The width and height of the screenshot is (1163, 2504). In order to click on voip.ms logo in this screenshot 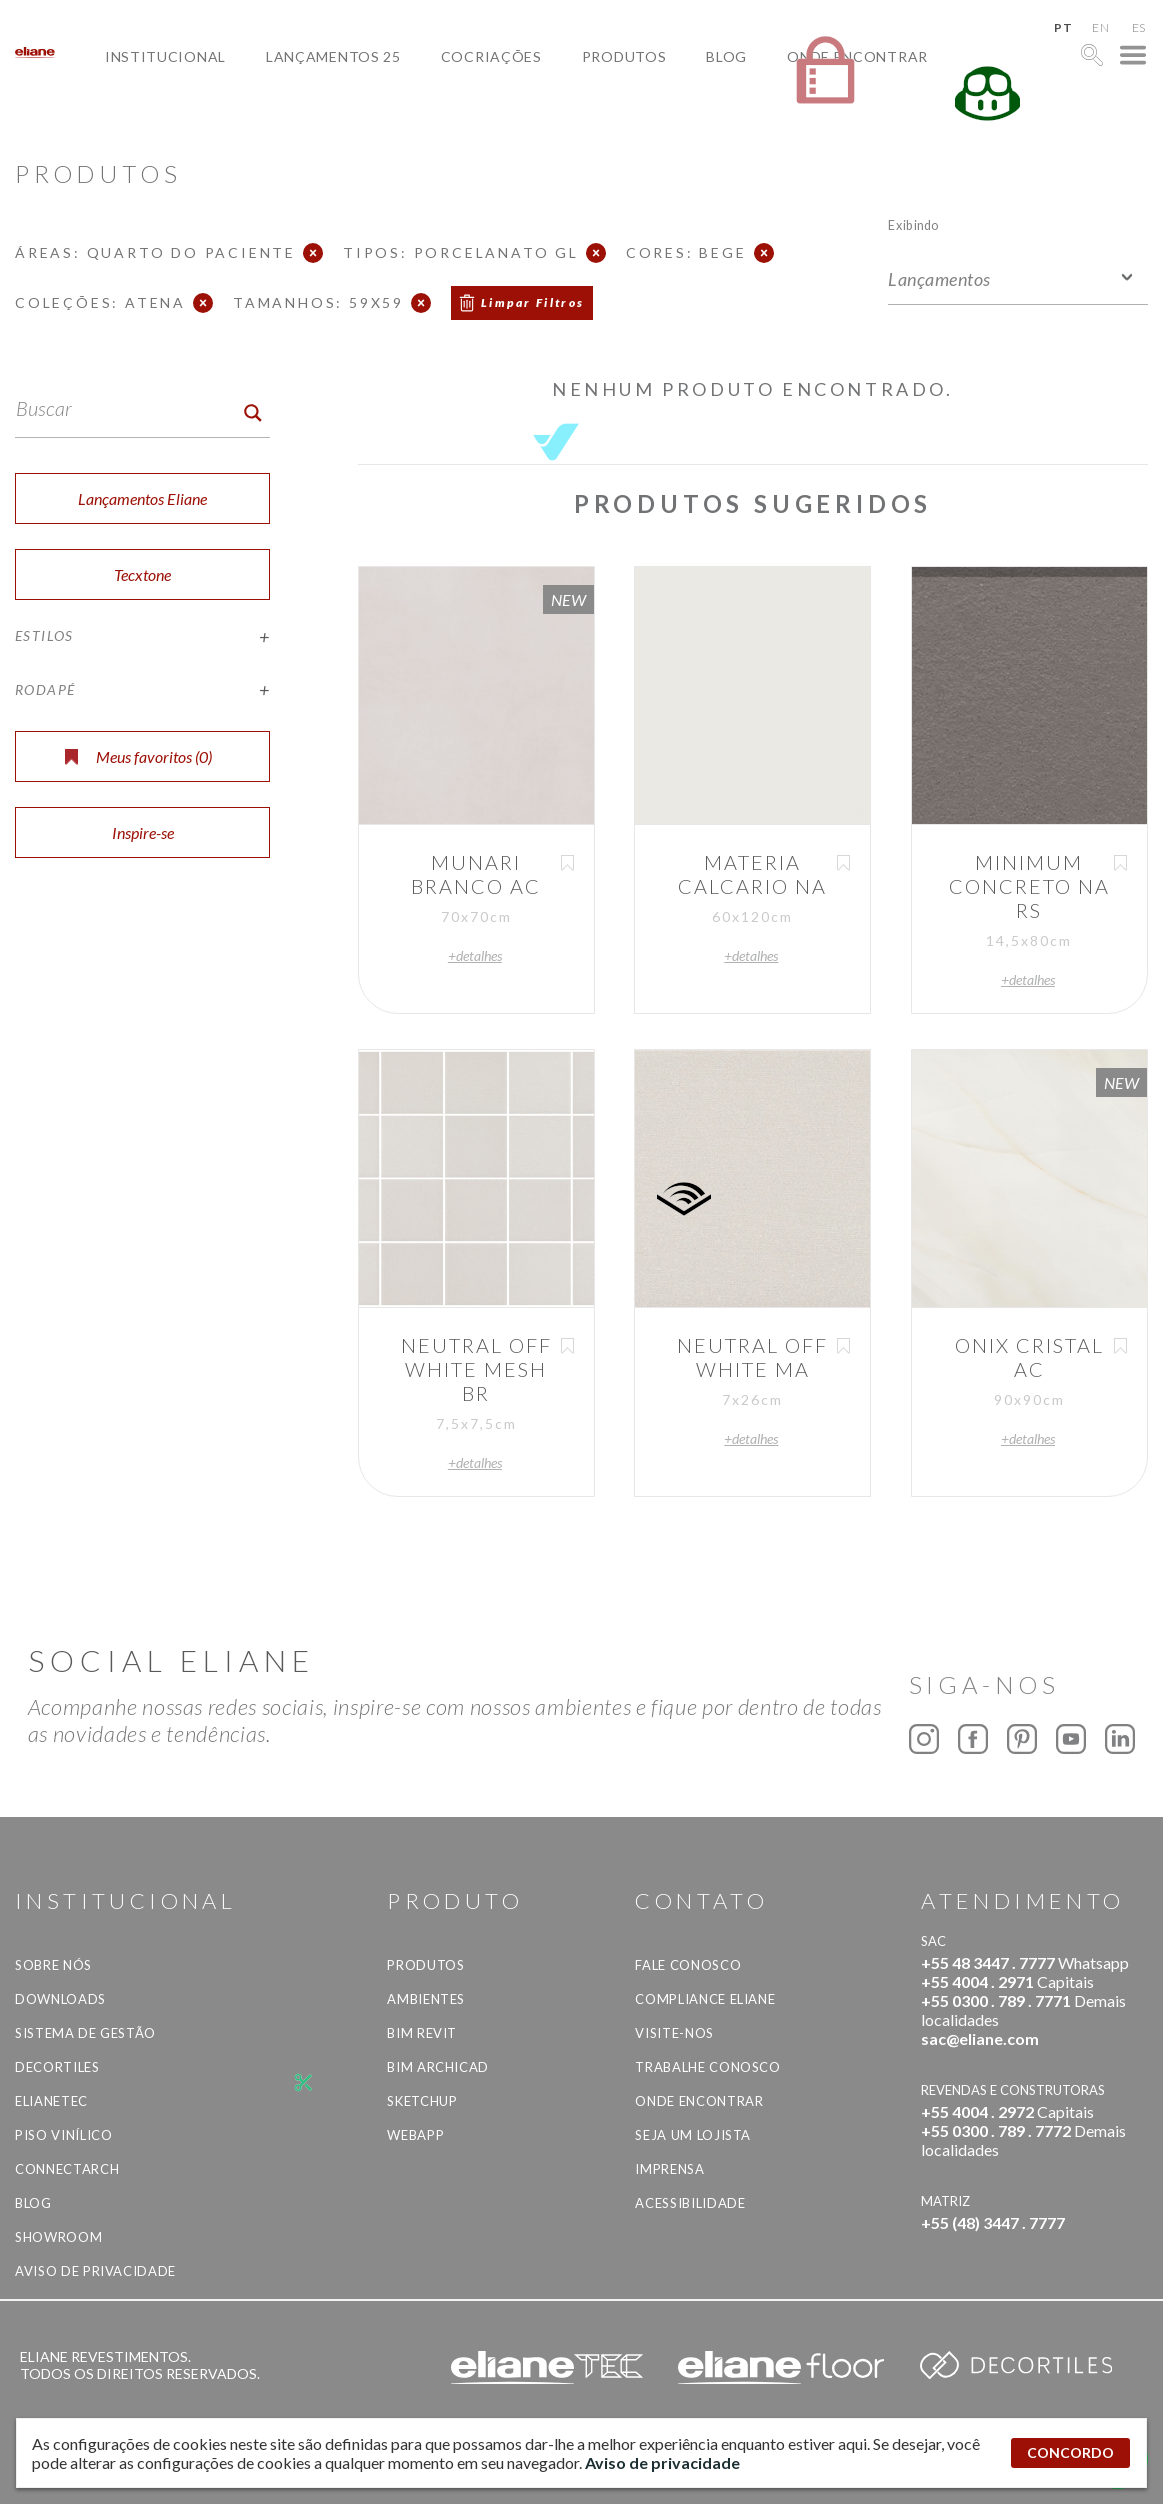, I will do `click(556, 442)`.